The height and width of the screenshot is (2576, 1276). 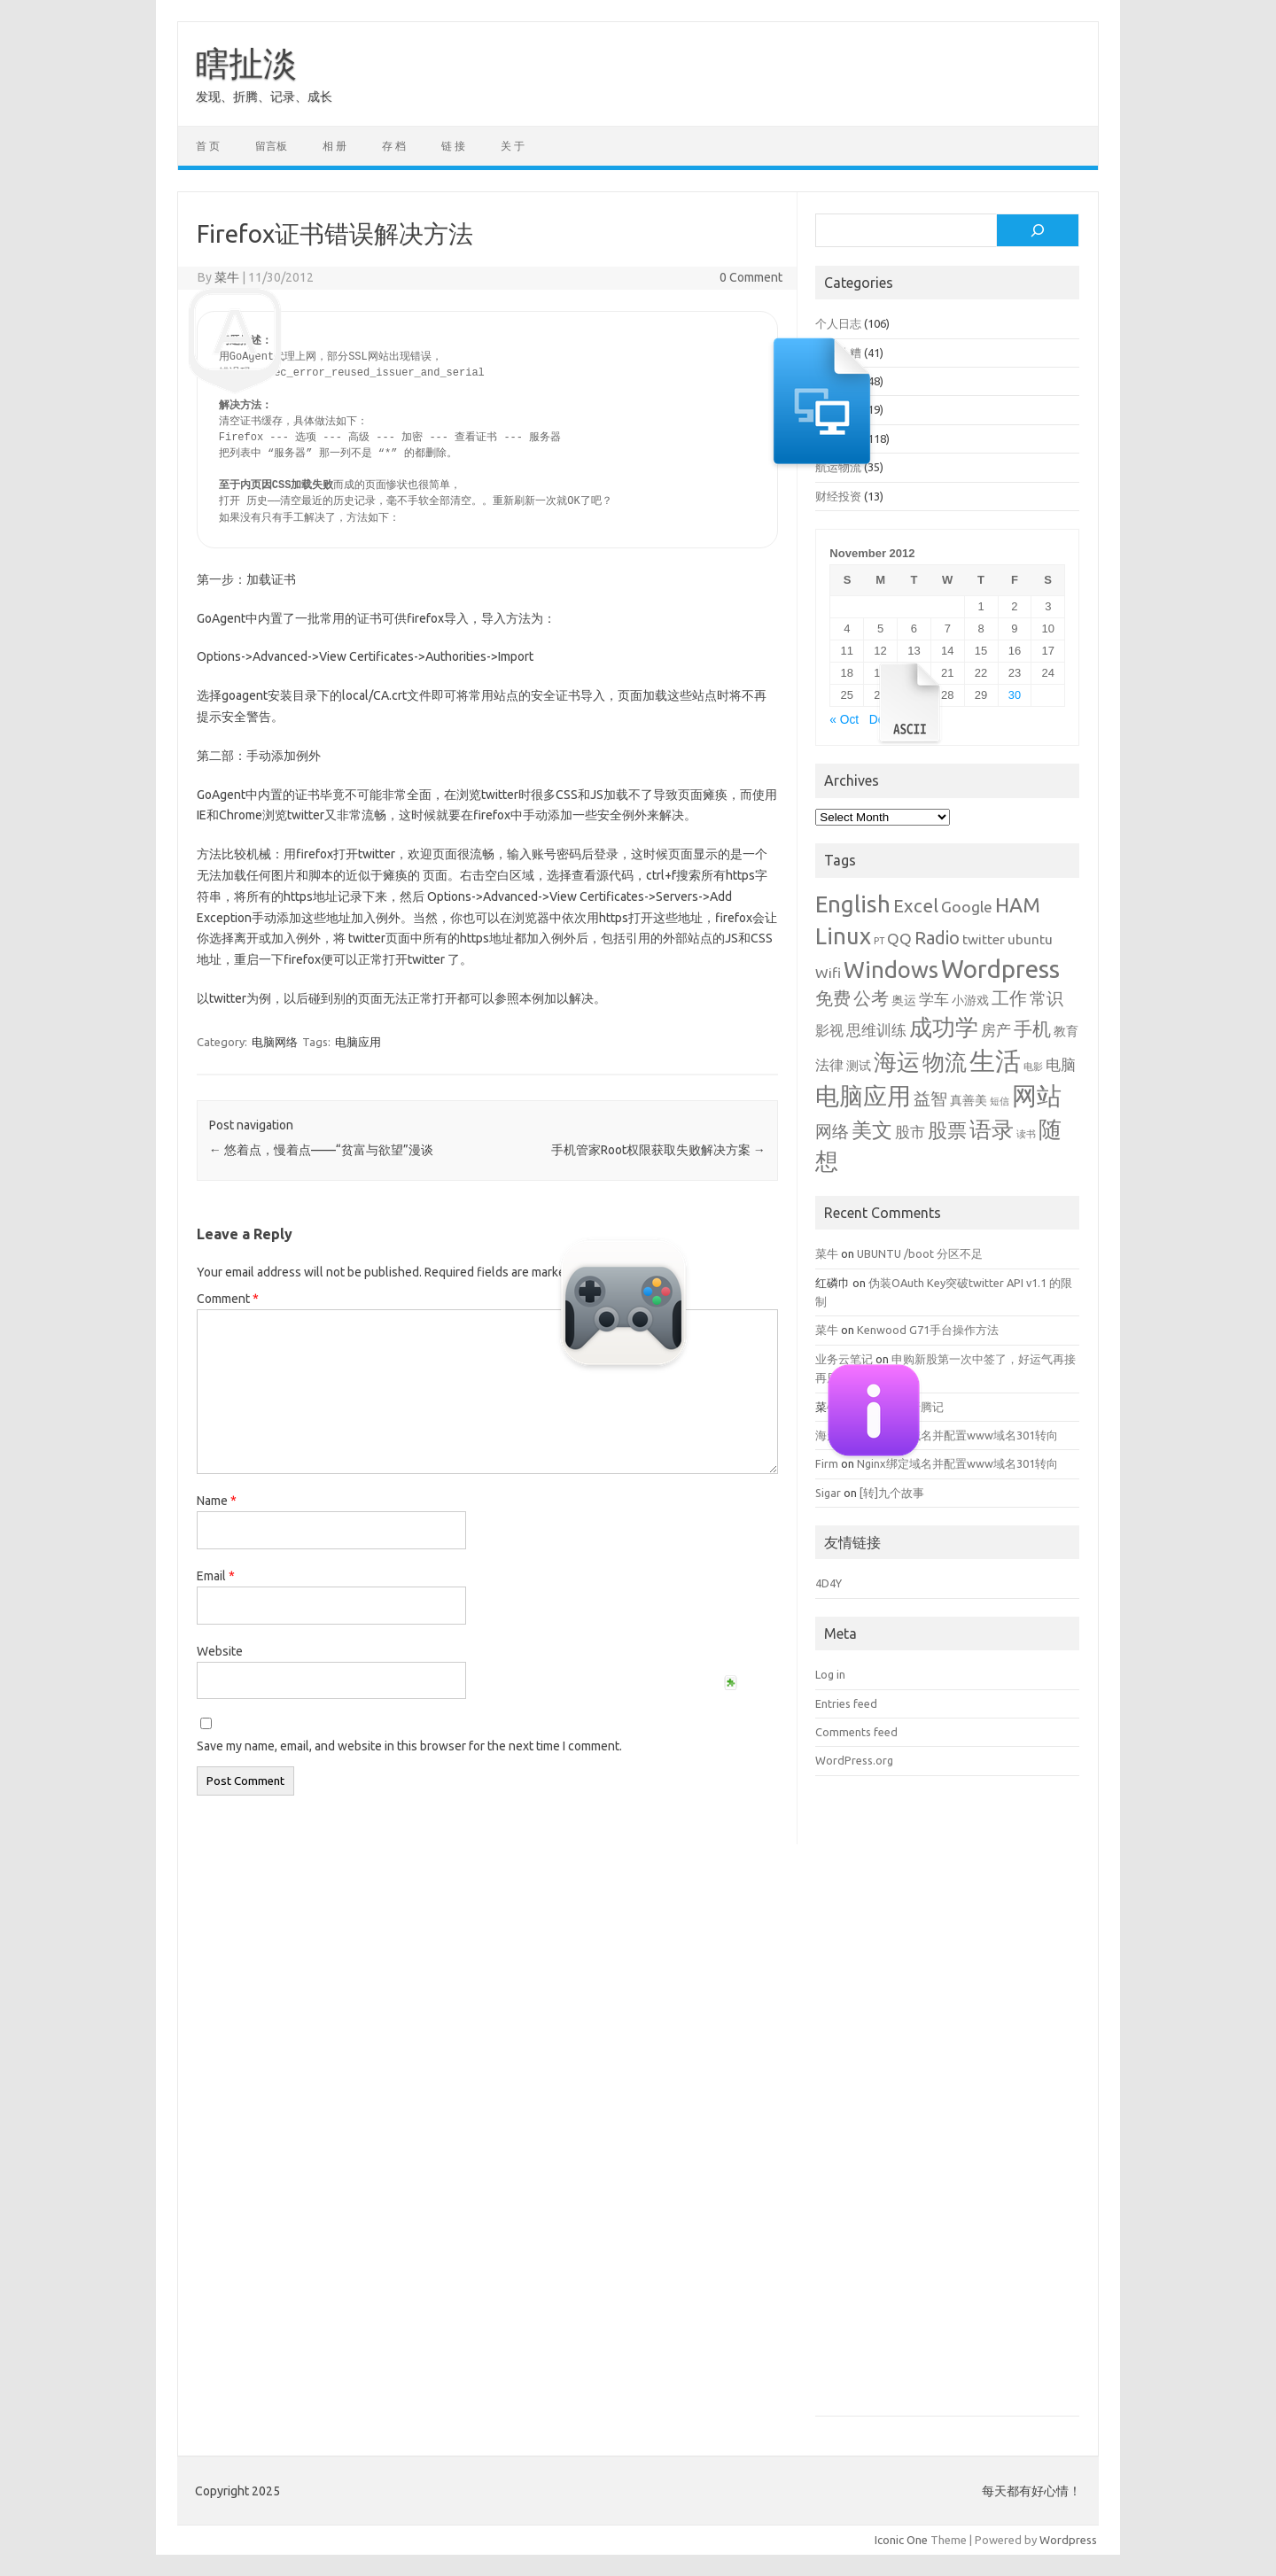 What do you see at coordinates (623, 1302) in the screenshot?
I see `game controller input device settings` at bounding box center [623, 1302].